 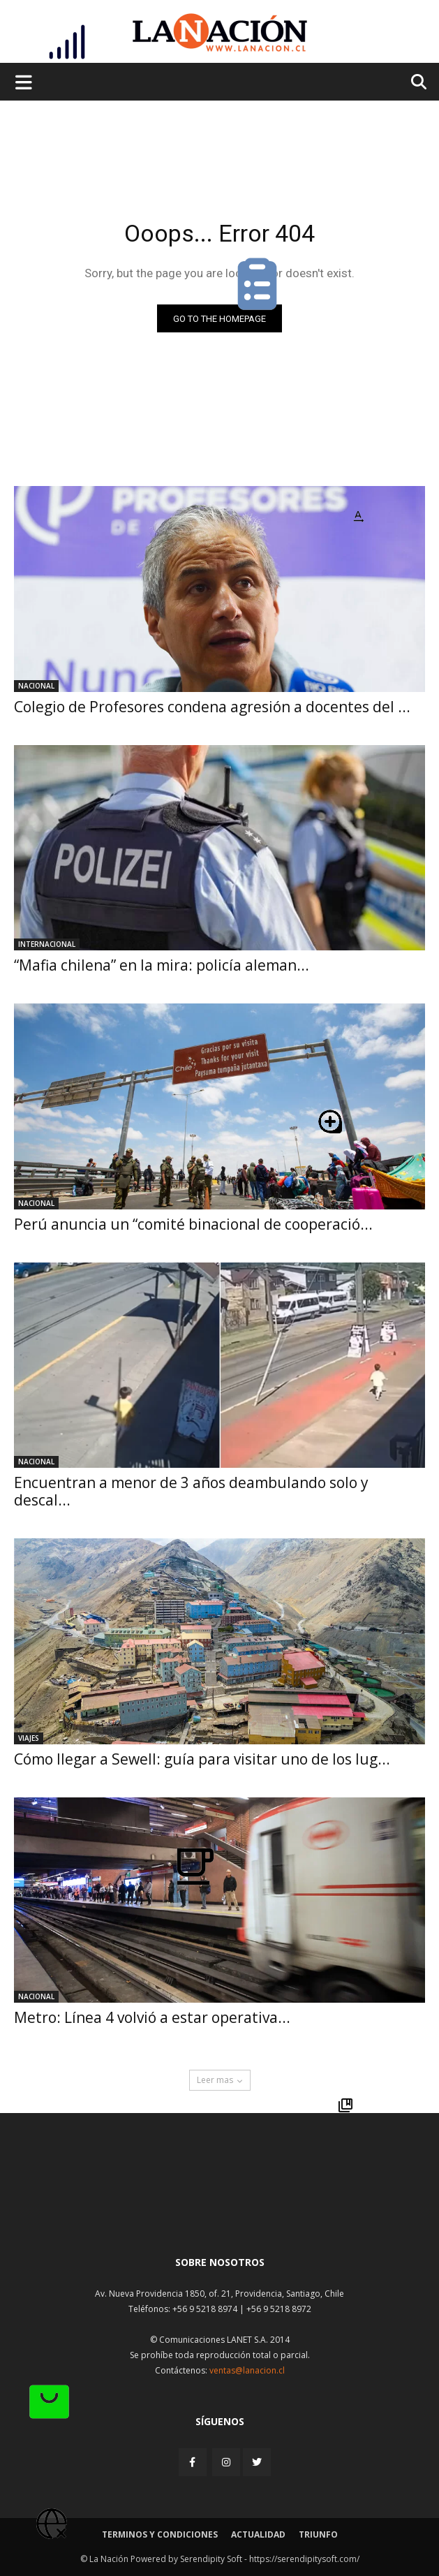 What do you see at coordinates (345, 2105) in the screenshot?
I see `access your bookmarked collections` at bounding box center [345, 2105].